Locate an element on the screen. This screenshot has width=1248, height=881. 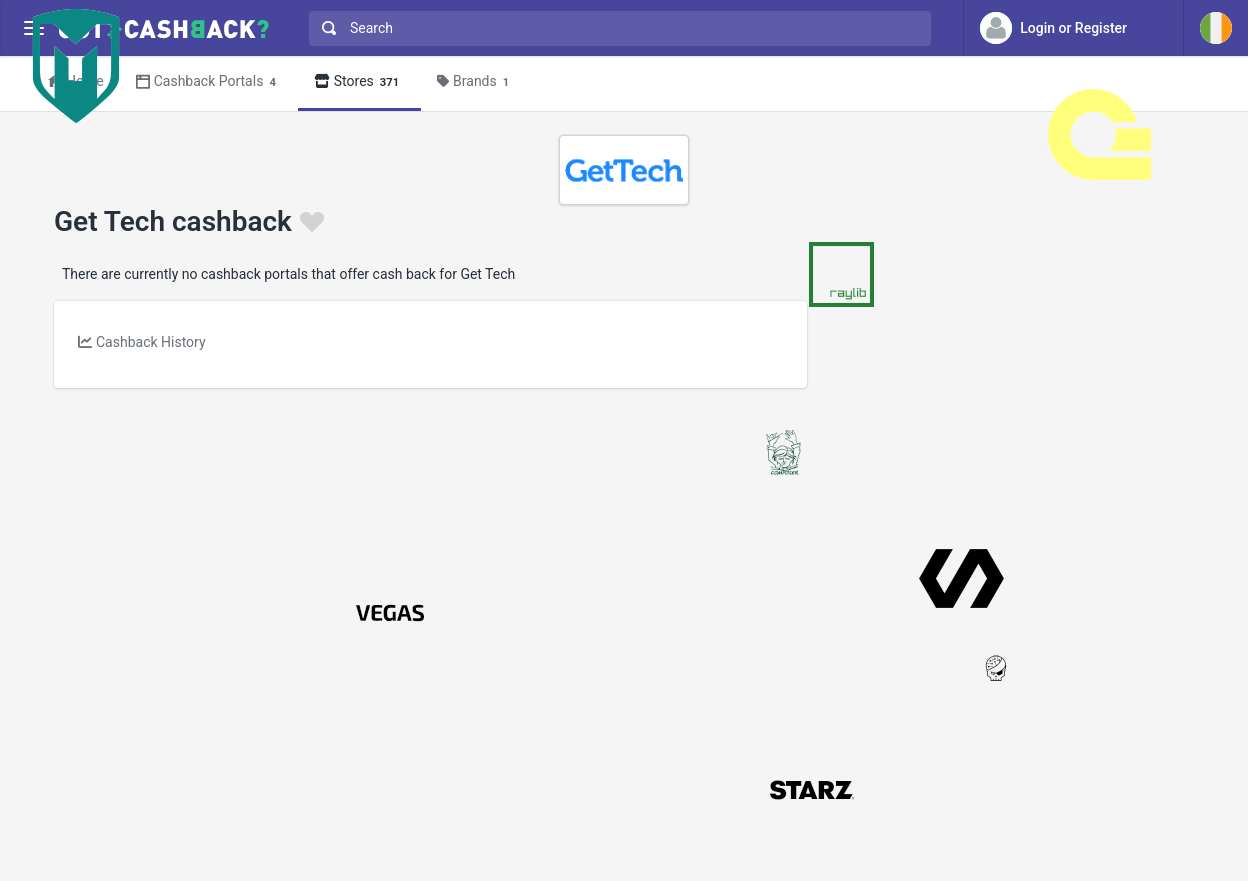
visit the Composer website or documentation is located at coordinates (783, 452).